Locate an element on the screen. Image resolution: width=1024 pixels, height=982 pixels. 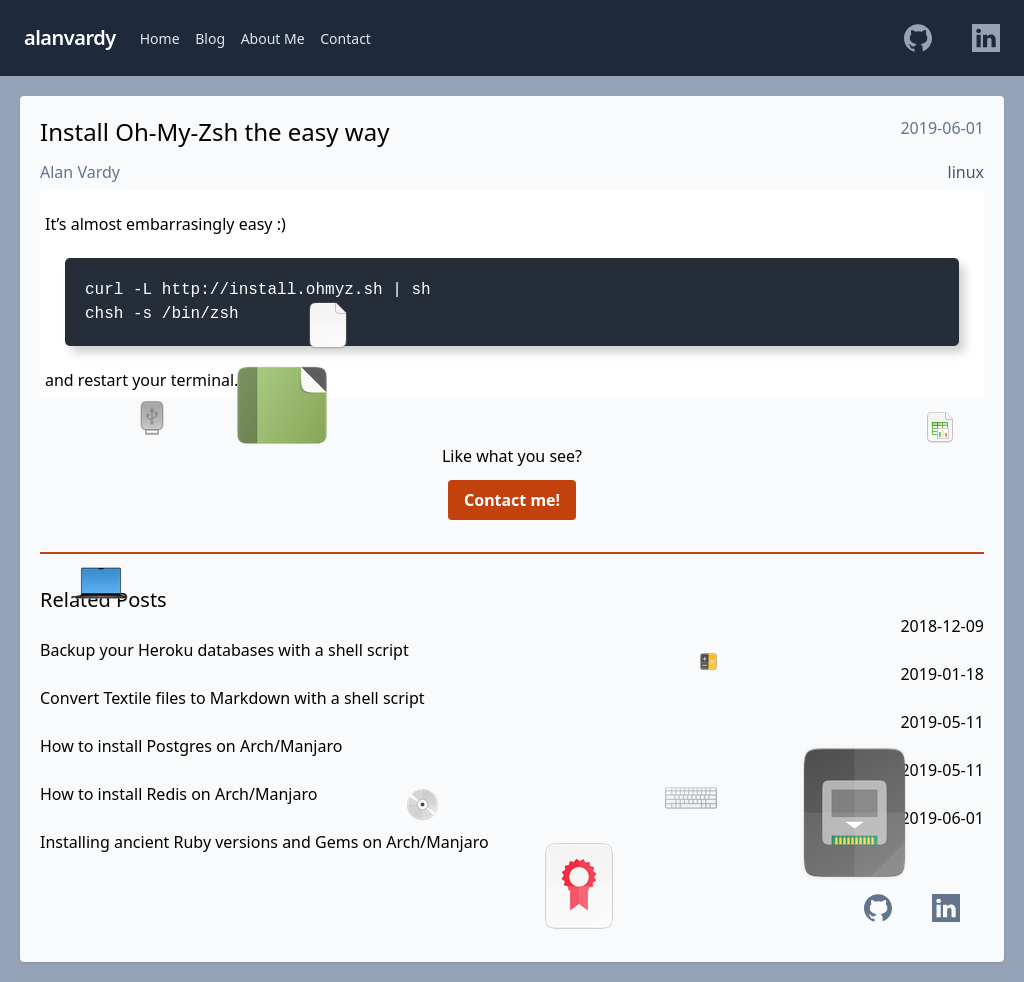
open the calculator app is located at coordinates (708, 661).